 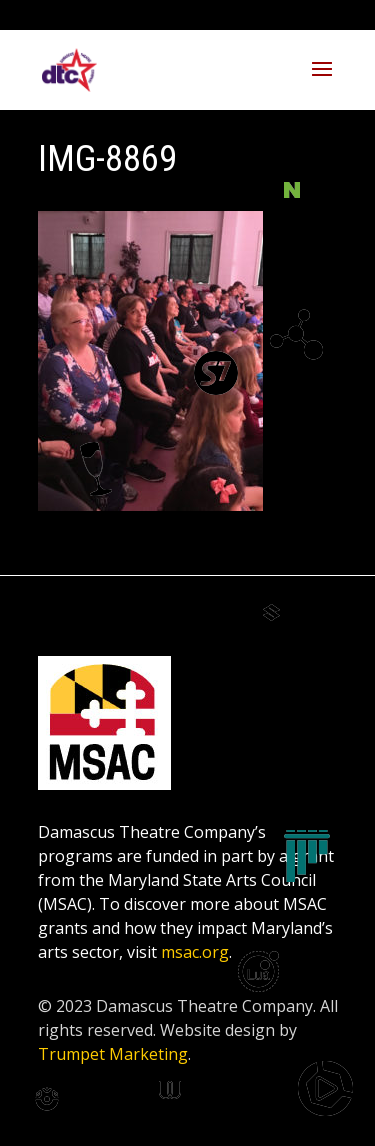 I want to click on open wire messaging app, so click(x=170, y=1090).